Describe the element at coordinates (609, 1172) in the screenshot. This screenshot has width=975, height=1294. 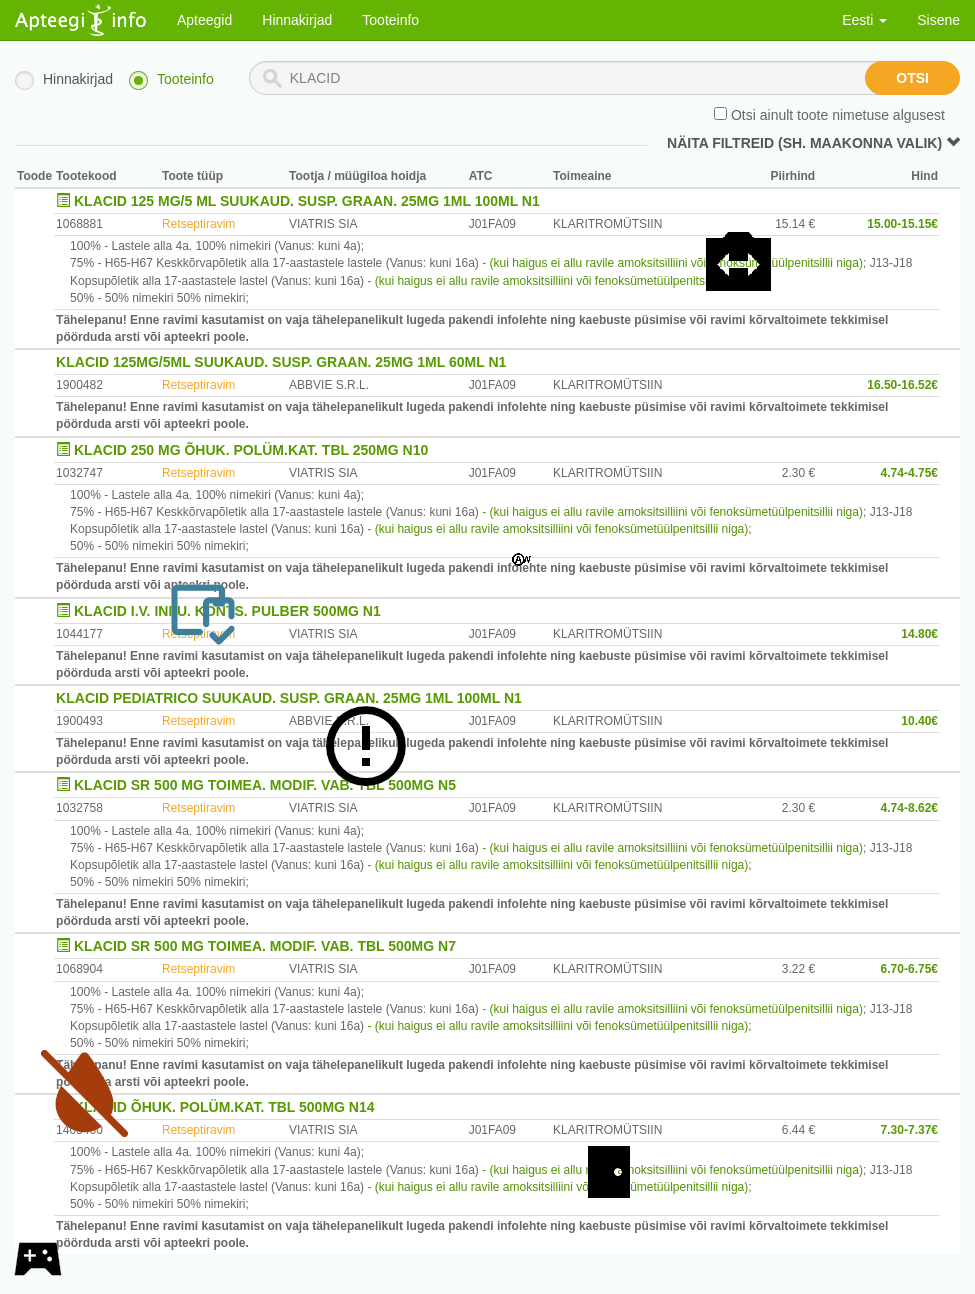
I see `view door sensor status` at that location.